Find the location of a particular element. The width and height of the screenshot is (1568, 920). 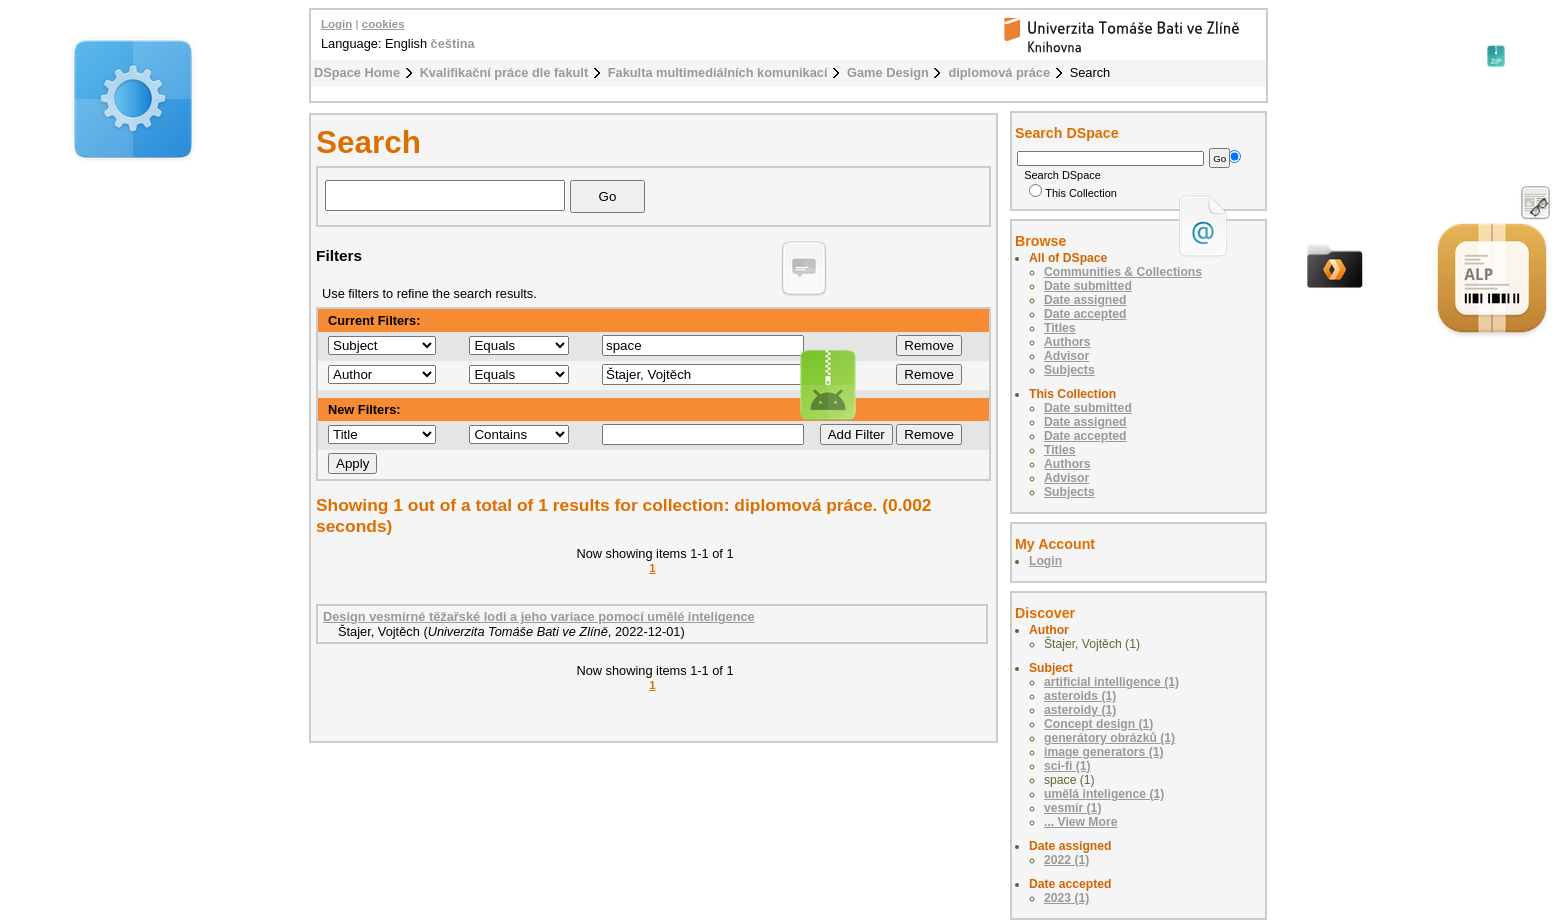

open cloudflare workers project folder is located at coordinates (1334, 267).